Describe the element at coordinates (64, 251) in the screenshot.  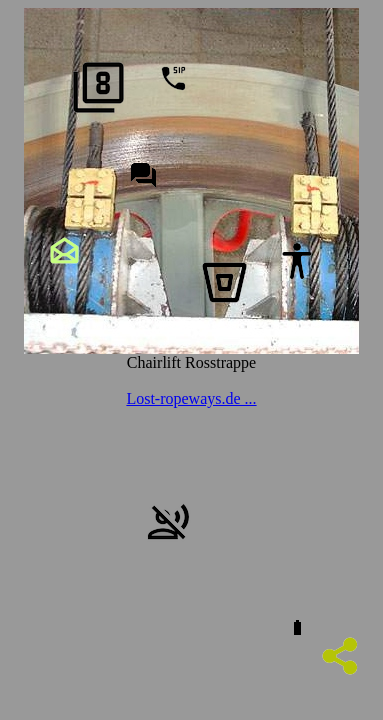
I see `view opened or read mail` at that location.